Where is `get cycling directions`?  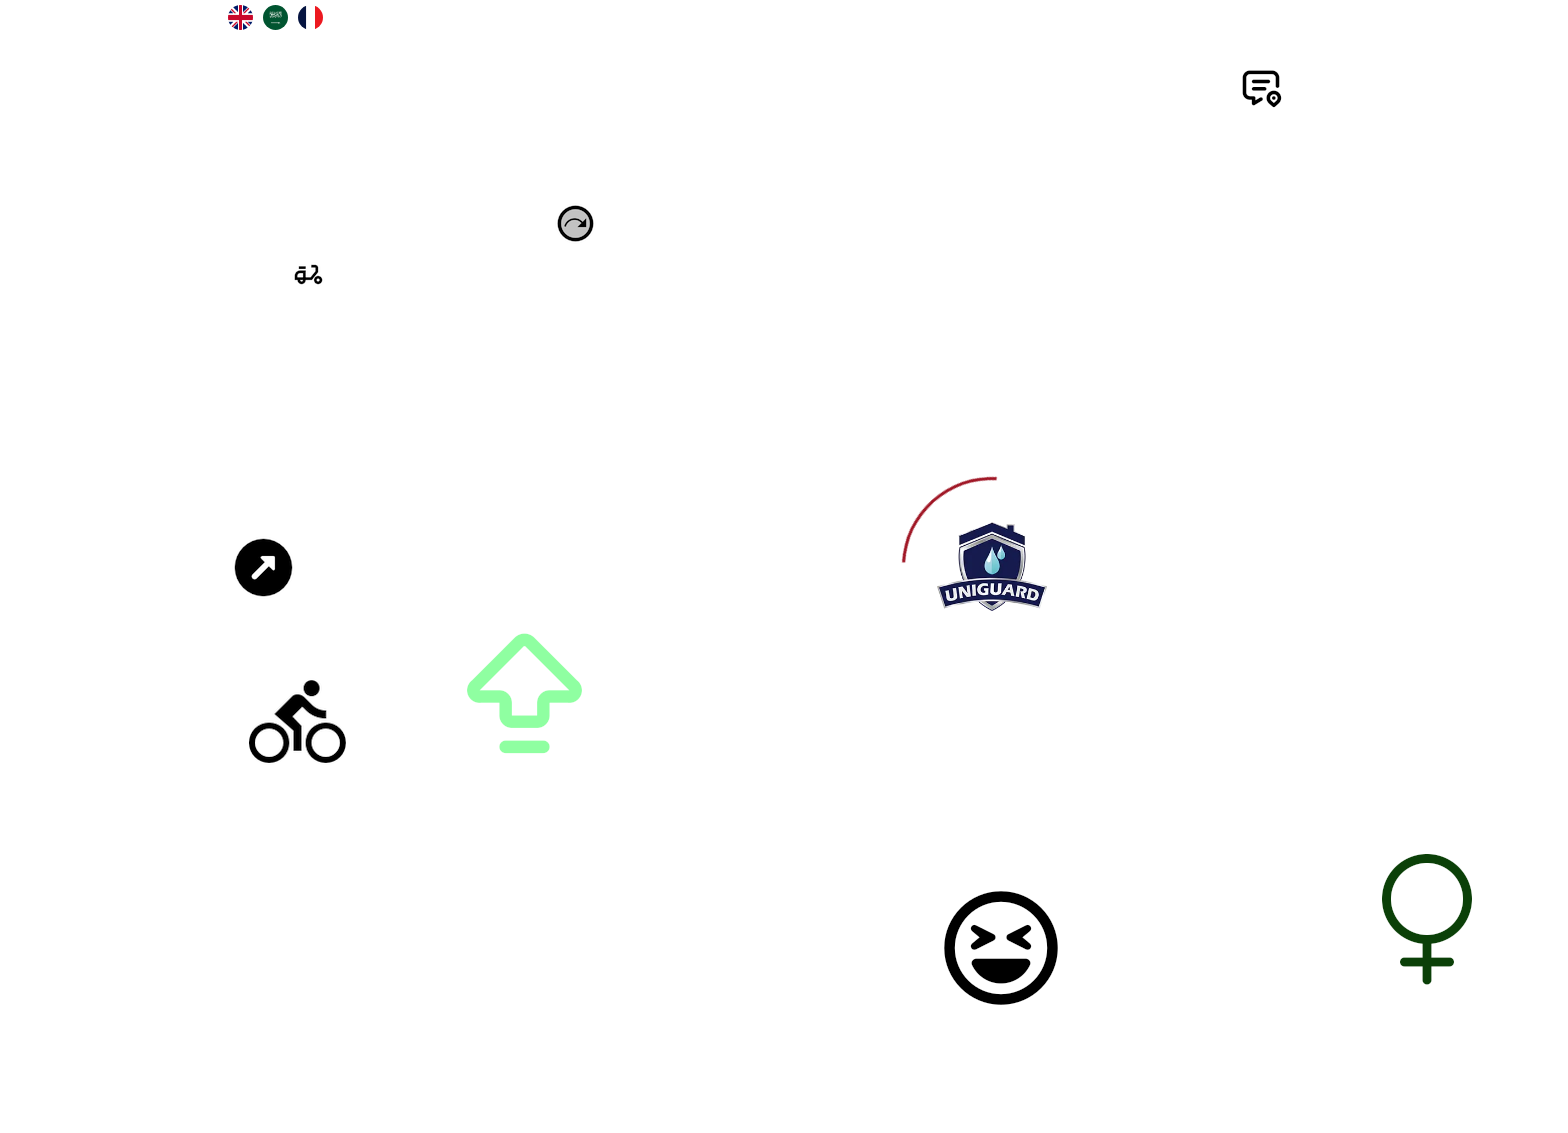
get cycling directions is located at coordinates (297, 722).